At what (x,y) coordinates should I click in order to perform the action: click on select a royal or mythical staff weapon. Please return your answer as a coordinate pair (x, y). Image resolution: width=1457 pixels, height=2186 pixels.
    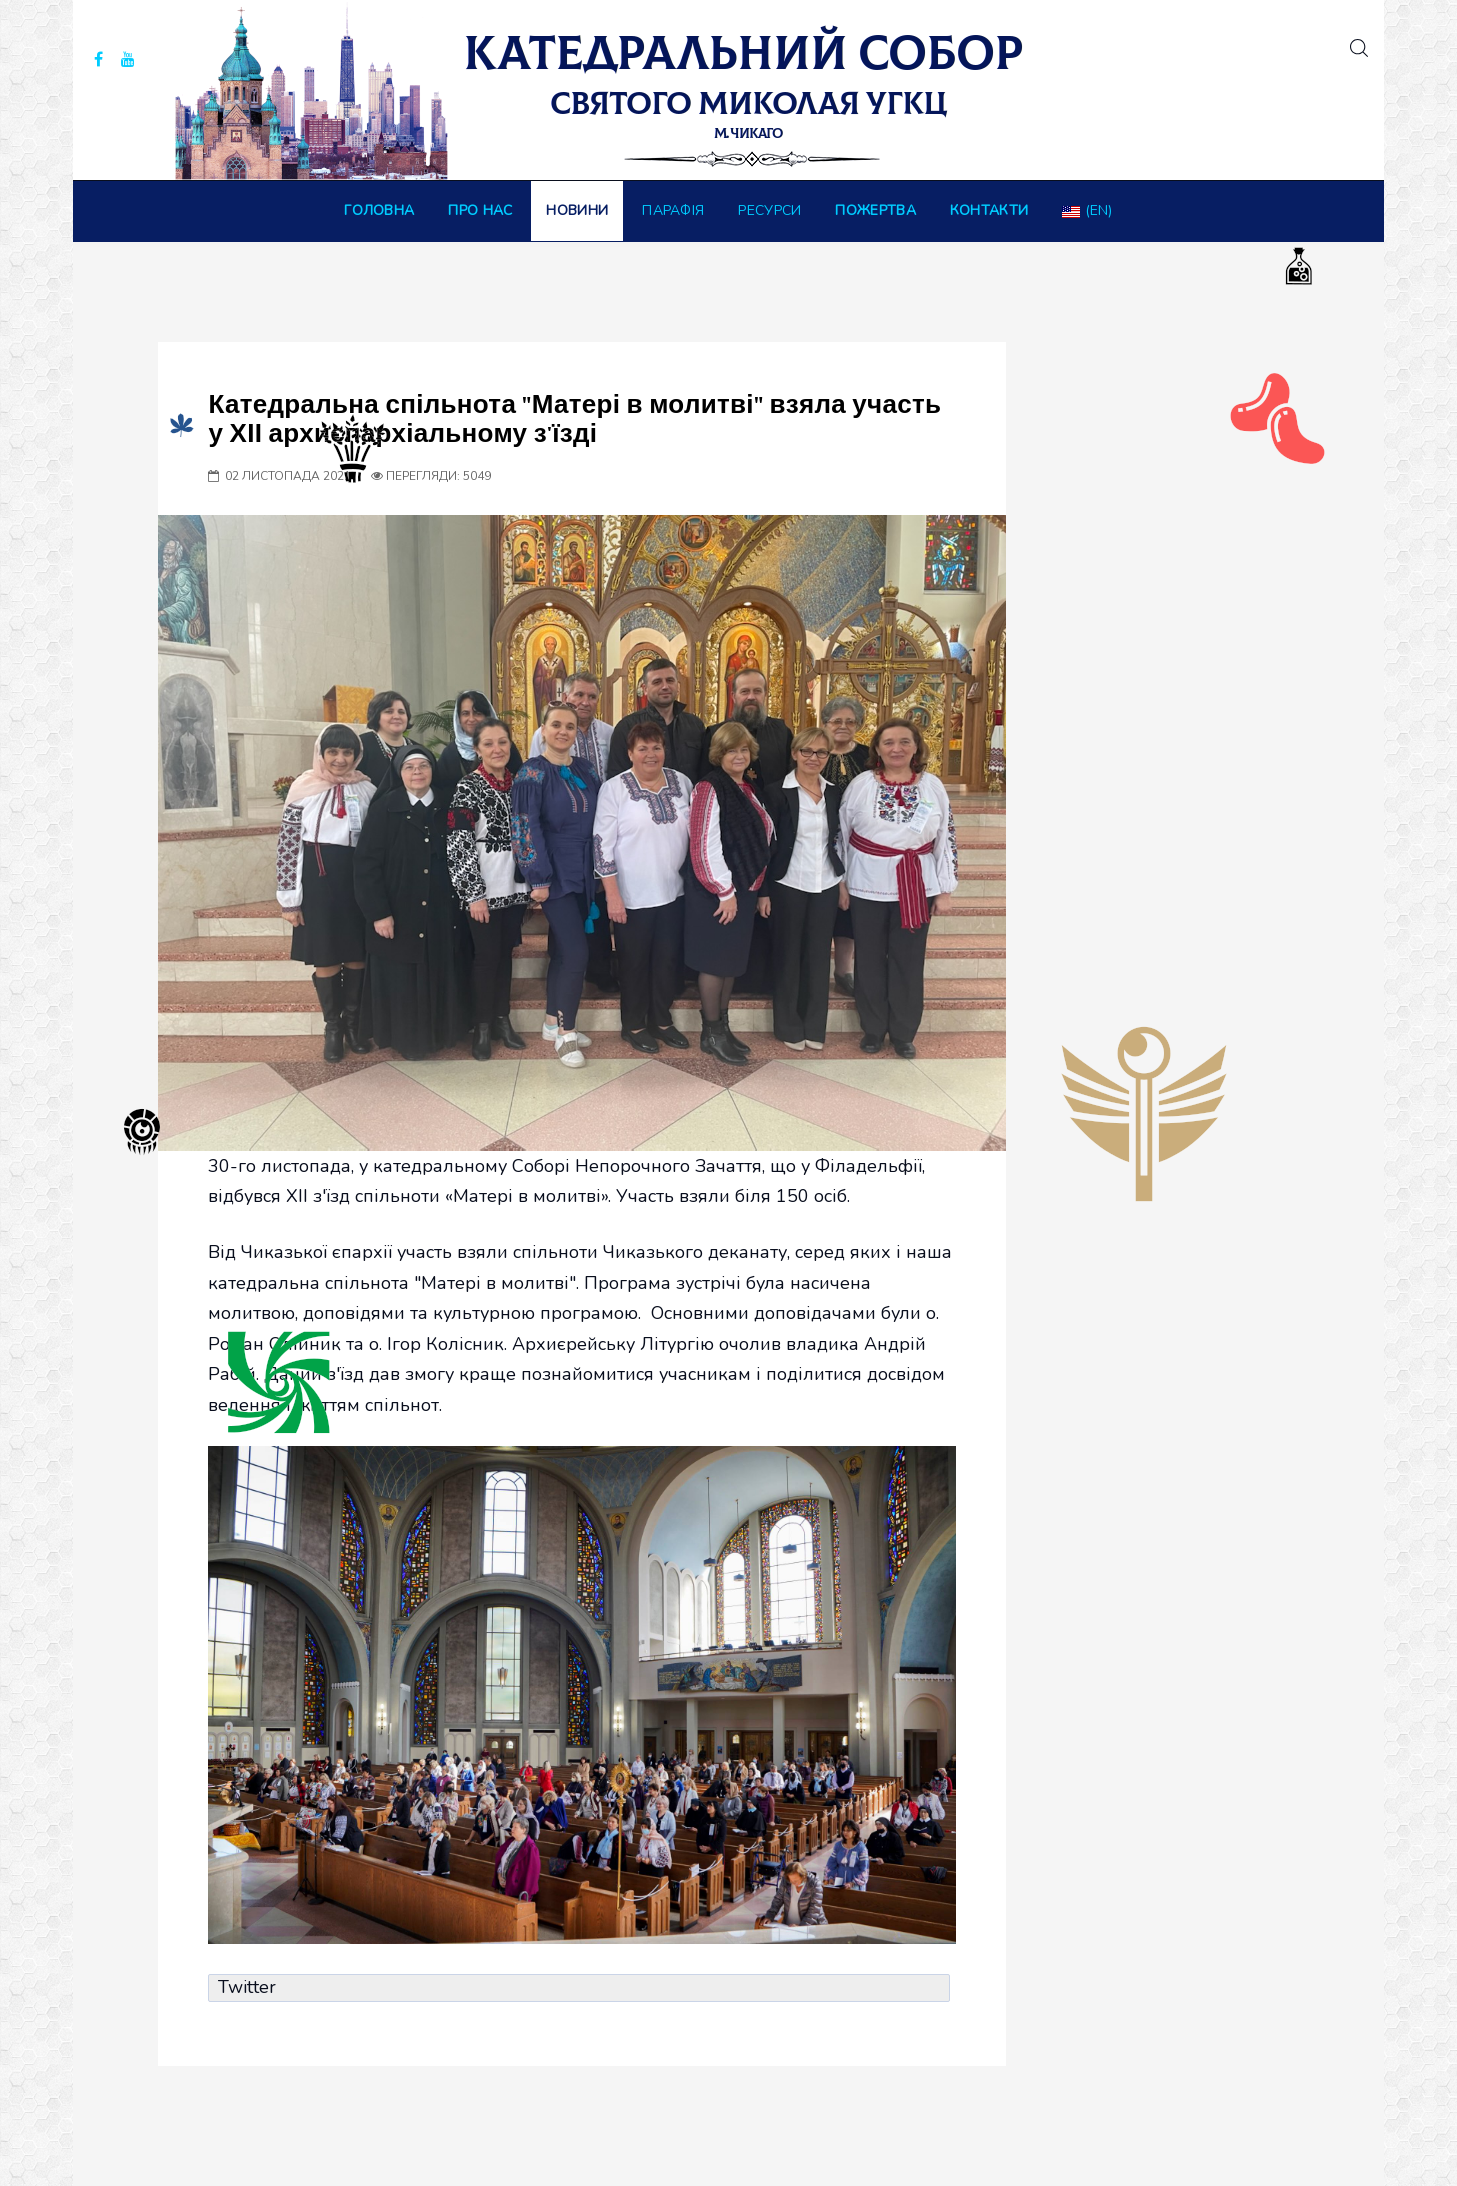
    Looking at the image, I should click on (1144, 1114).